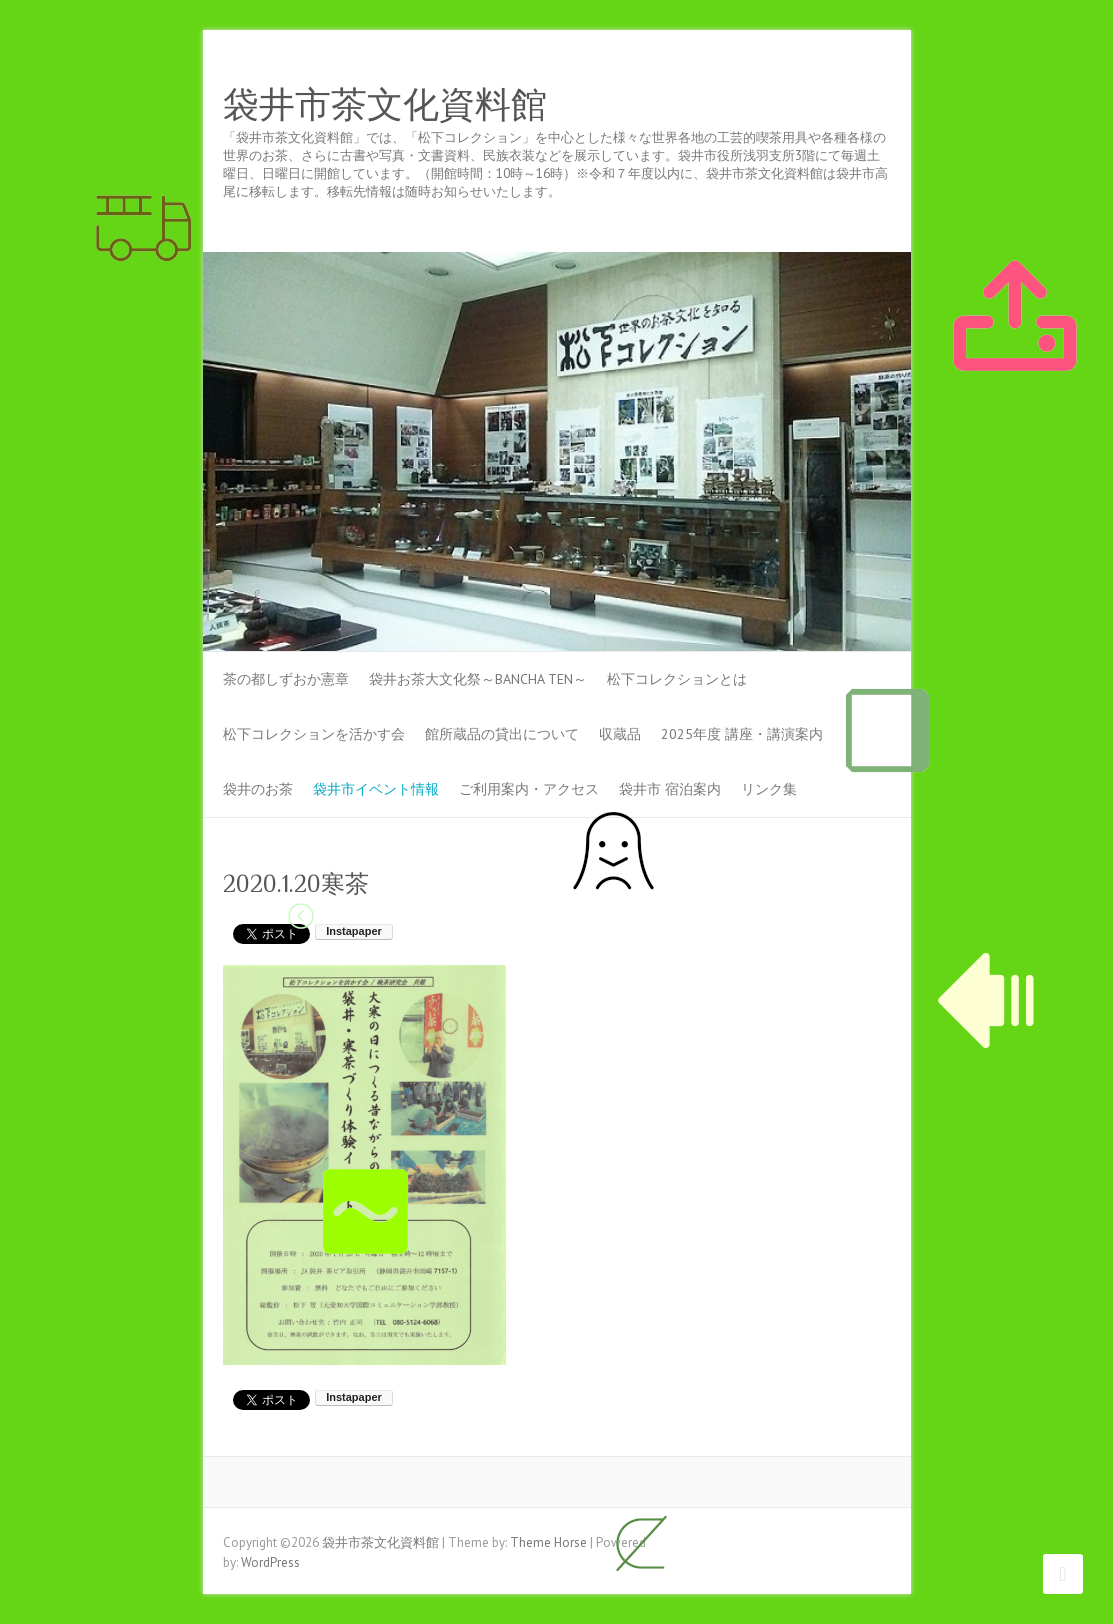 The width and height of the screenshot is (1113, 1624). Describe the element at coordinates (365, 1211) in the screenshot. I see `indicates approximate or similar value` at that location.